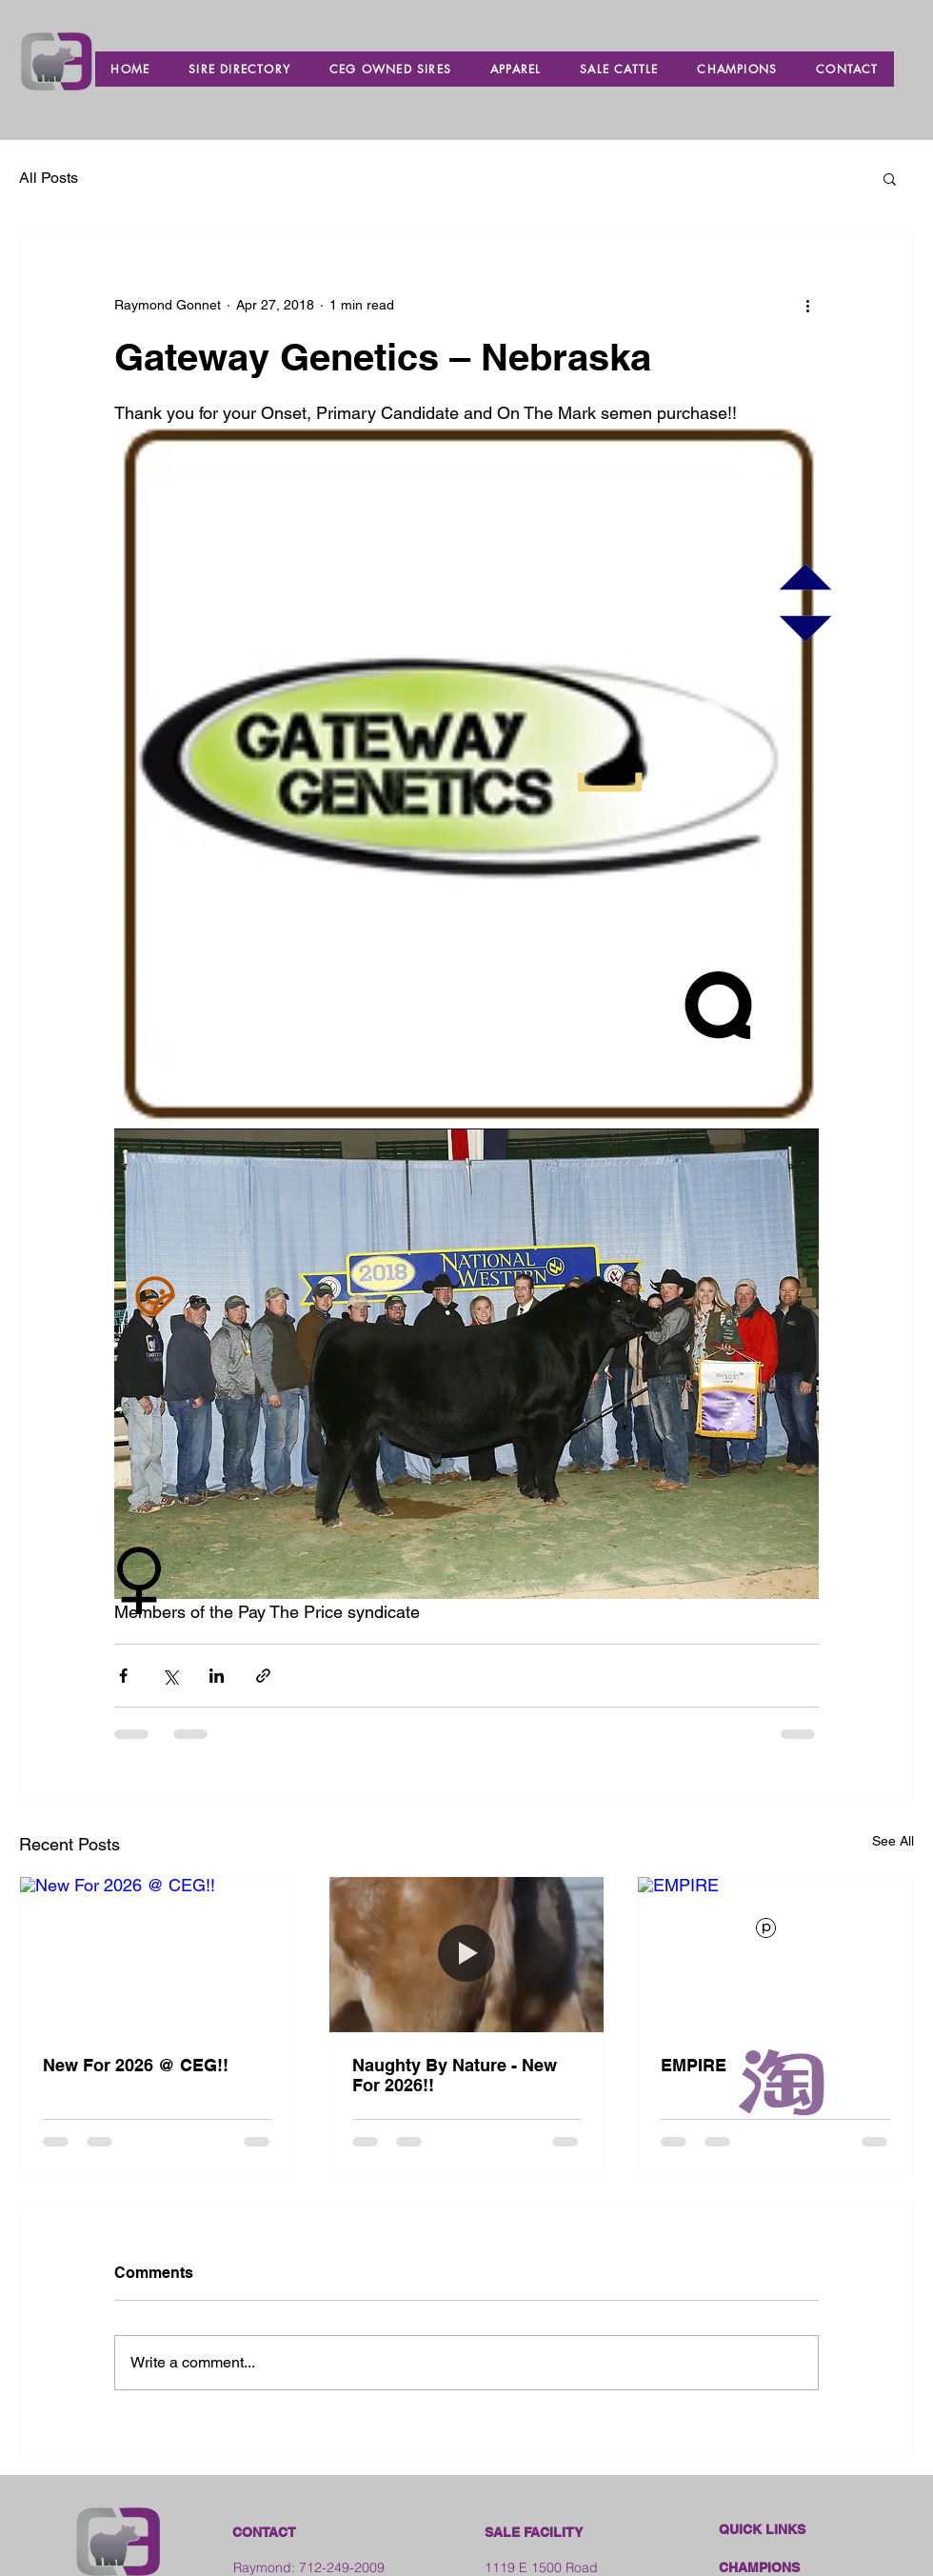 This screenshot has width=933, height=2576. I want to click on indicates female or women's category, so click(139, 1579).